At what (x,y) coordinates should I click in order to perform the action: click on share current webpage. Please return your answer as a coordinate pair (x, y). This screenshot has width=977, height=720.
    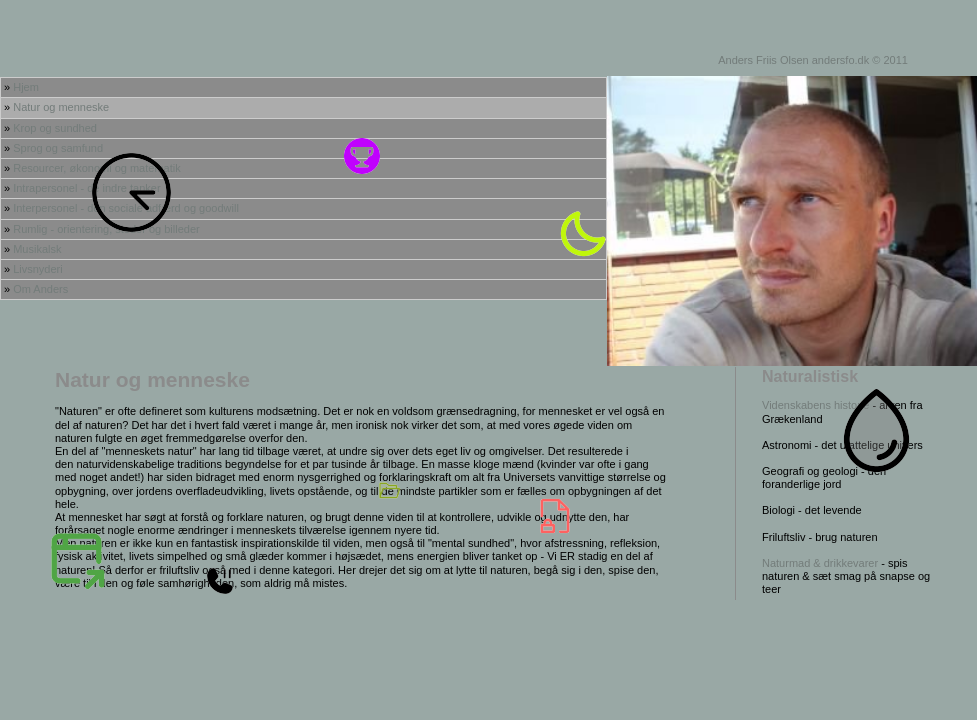
    Looking at the image, I should click on (76, 558).